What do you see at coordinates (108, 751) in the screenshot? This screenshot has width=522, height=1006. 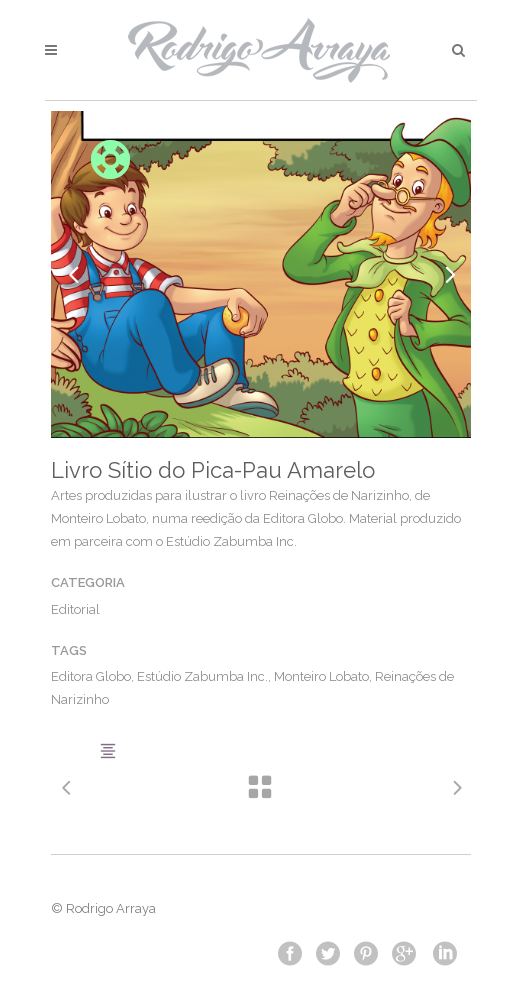 I see `center align text` at bounding box center [108, 751].